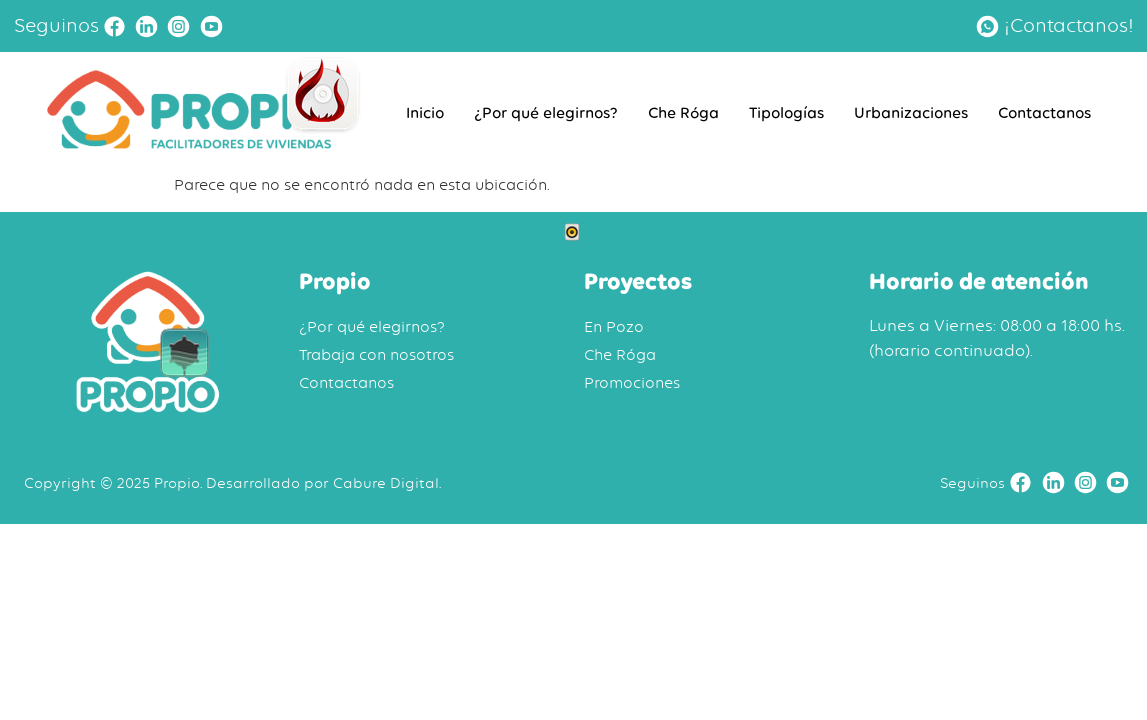  What do you see at coordinates (184, 352) in the screenshot?
I see `launch gnome mines game` at bounding box center [184, 352].